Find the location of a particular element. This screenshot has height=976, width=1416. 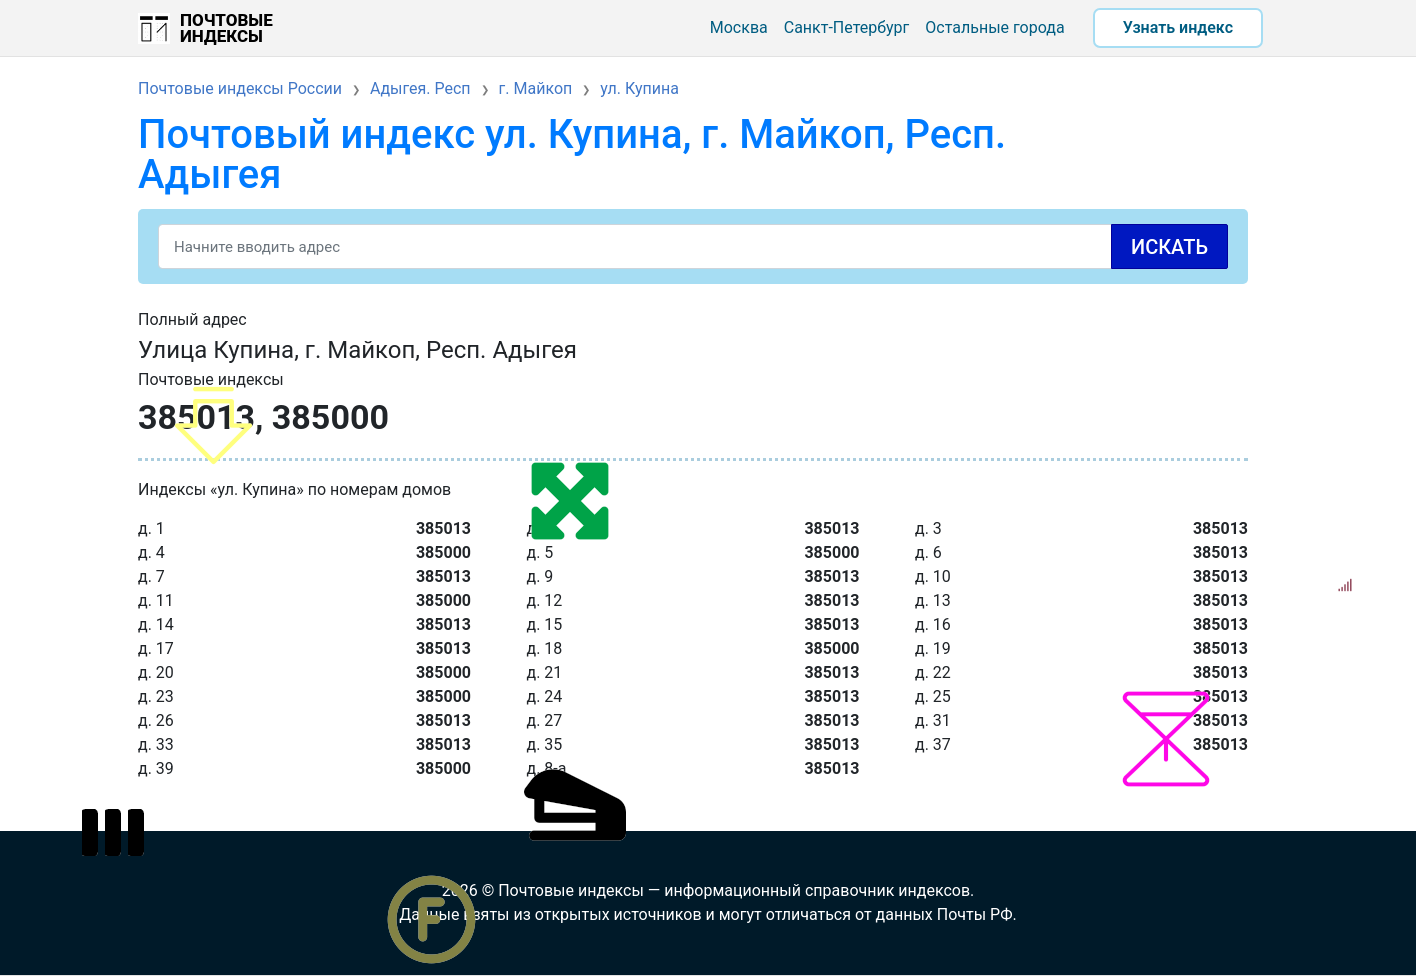

attach or bind documents together is located at coordinates (575, 805).